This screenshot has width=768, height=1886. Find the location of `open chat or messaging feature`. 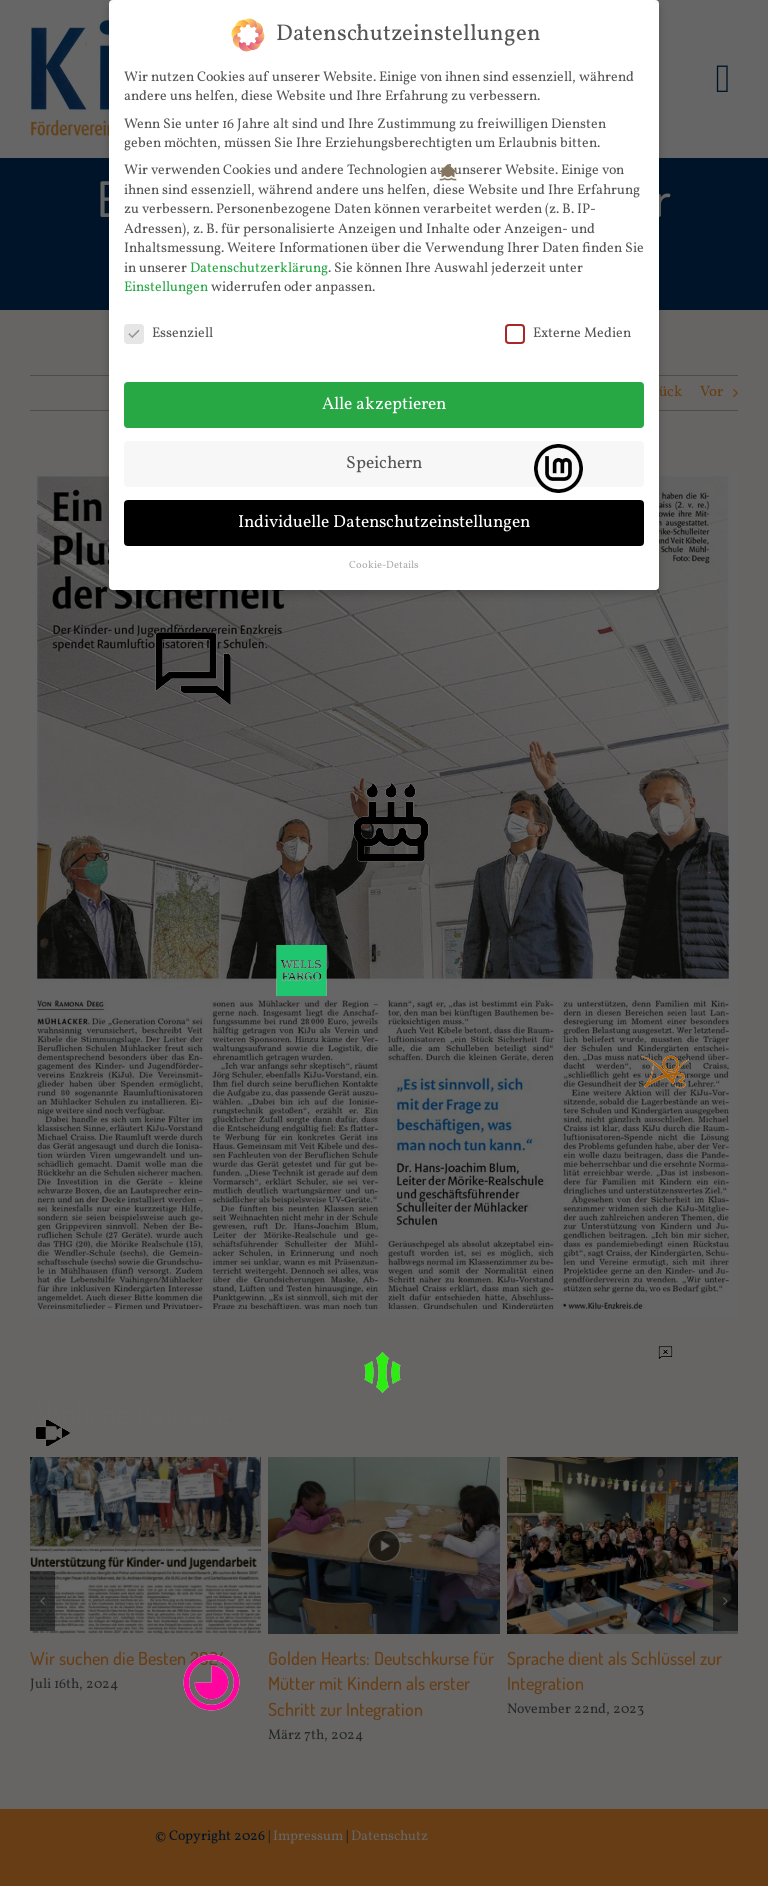

open chat or messaging feature is located at coordinates (195, 668).